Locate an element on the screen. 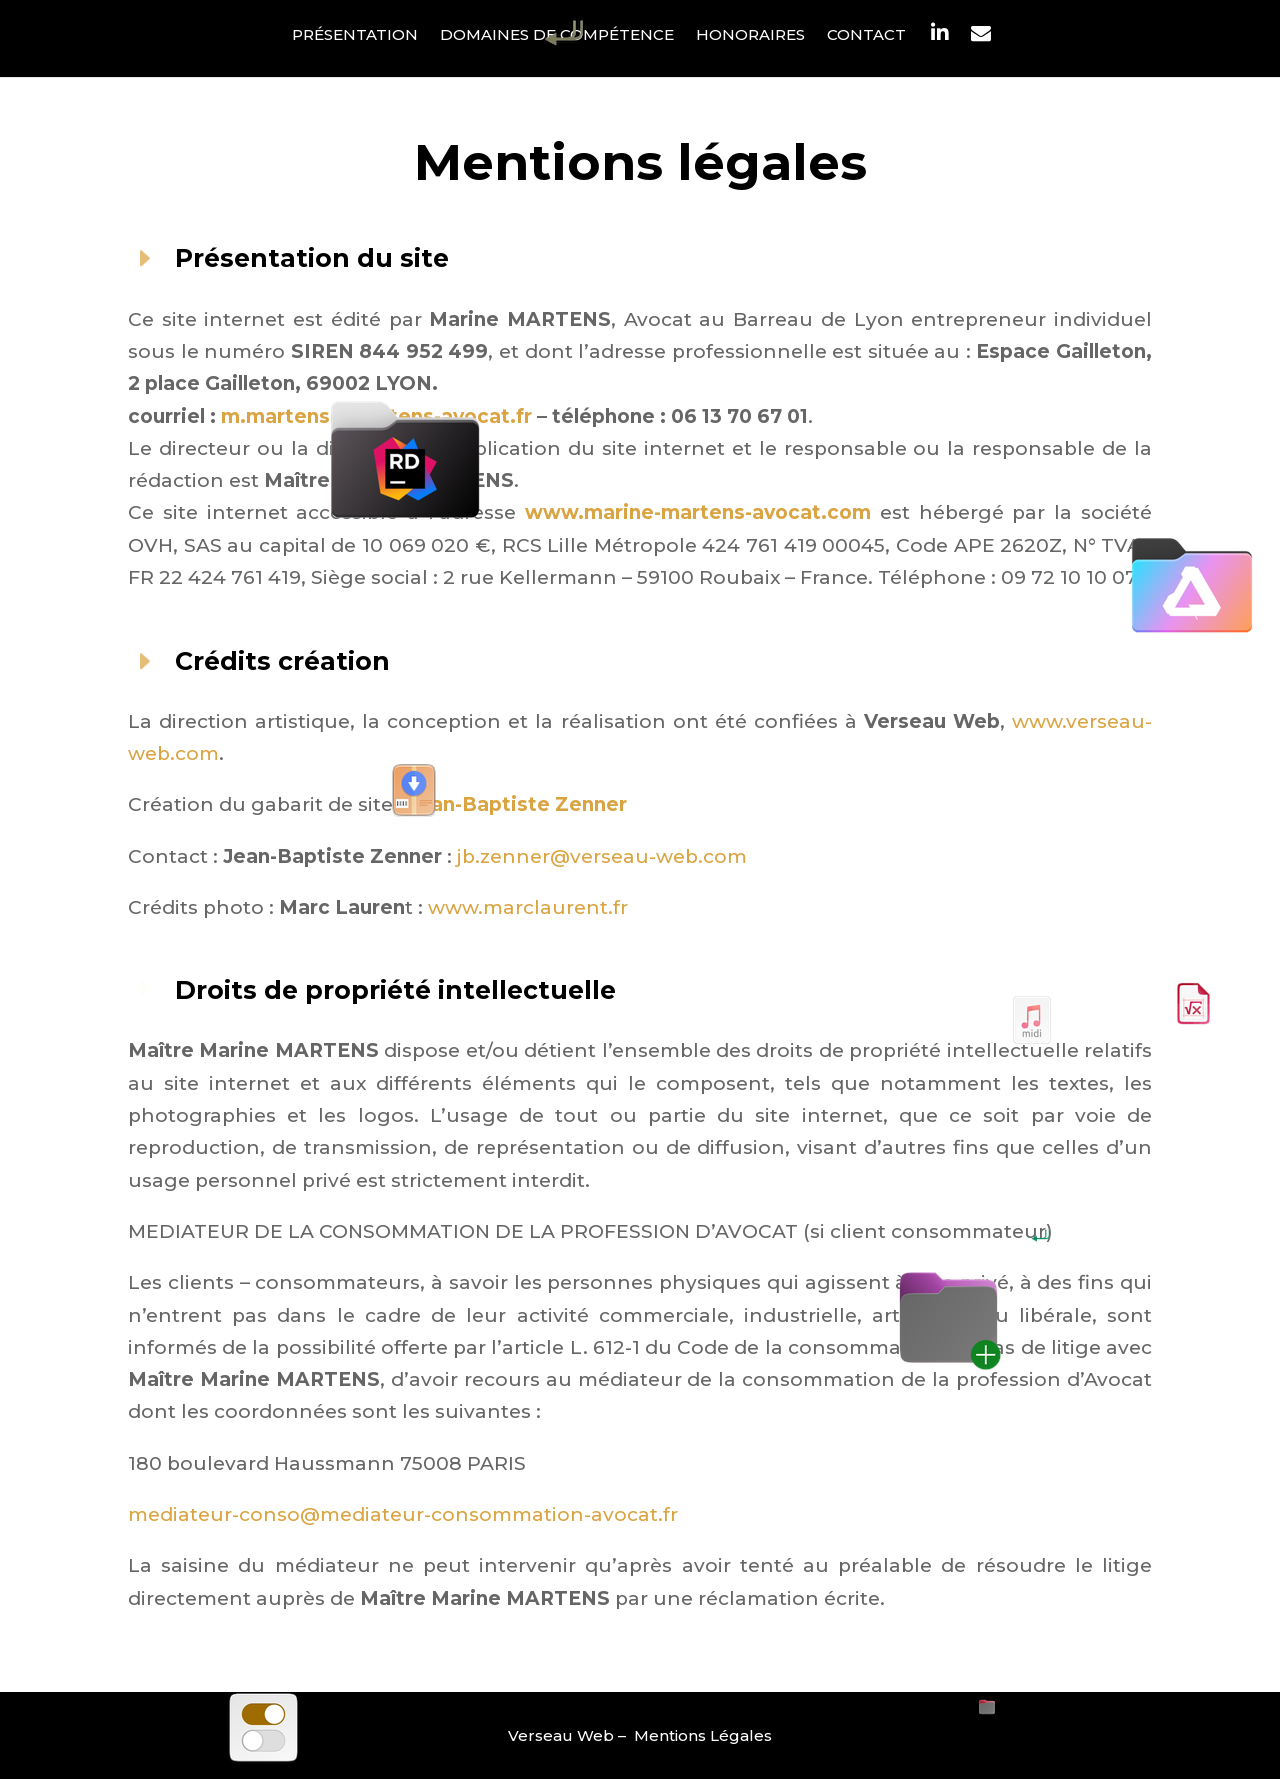 Image resolution: width=1280 pixels, height=1779 pixels. create a new folder is located at coordinates (948, 1317).